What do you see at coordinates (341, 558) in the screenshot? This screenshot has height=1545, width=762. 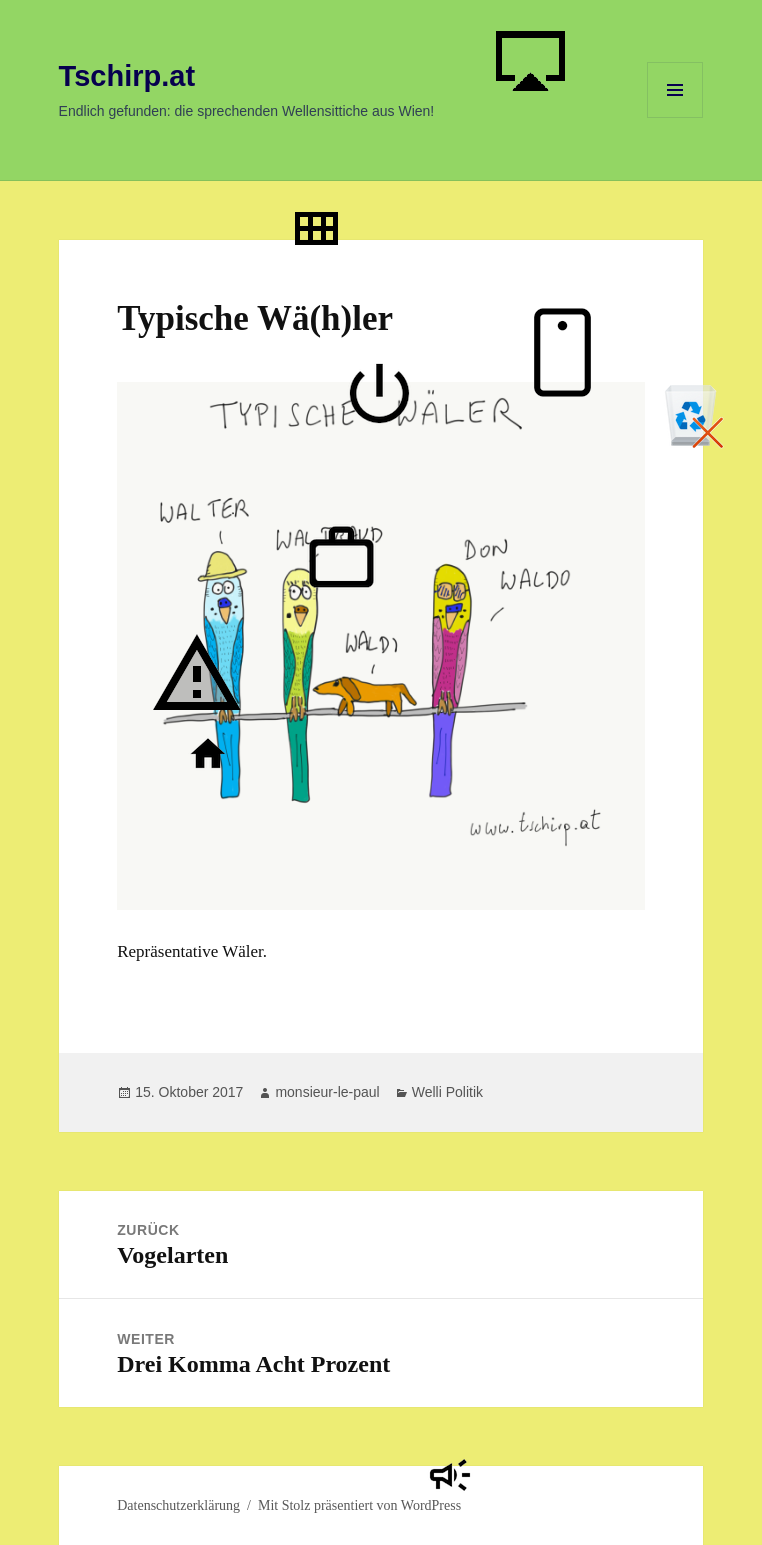 I see `view work or job-related content` at bounding box center [341, 558].